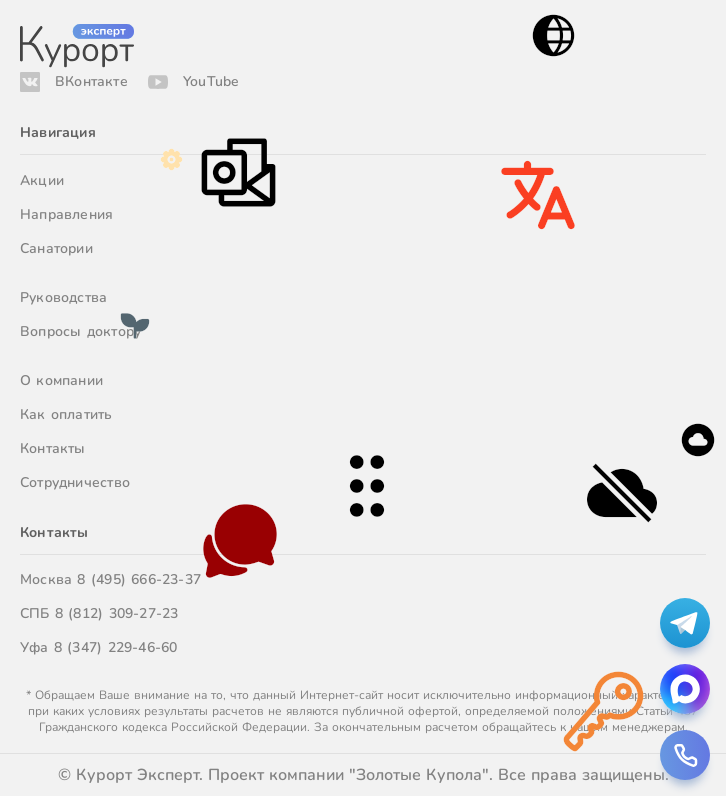  What do you see at coordinates (171, 159) in the screenshot?
I see `access garden or plant care features` at bounding box center [171, 159].